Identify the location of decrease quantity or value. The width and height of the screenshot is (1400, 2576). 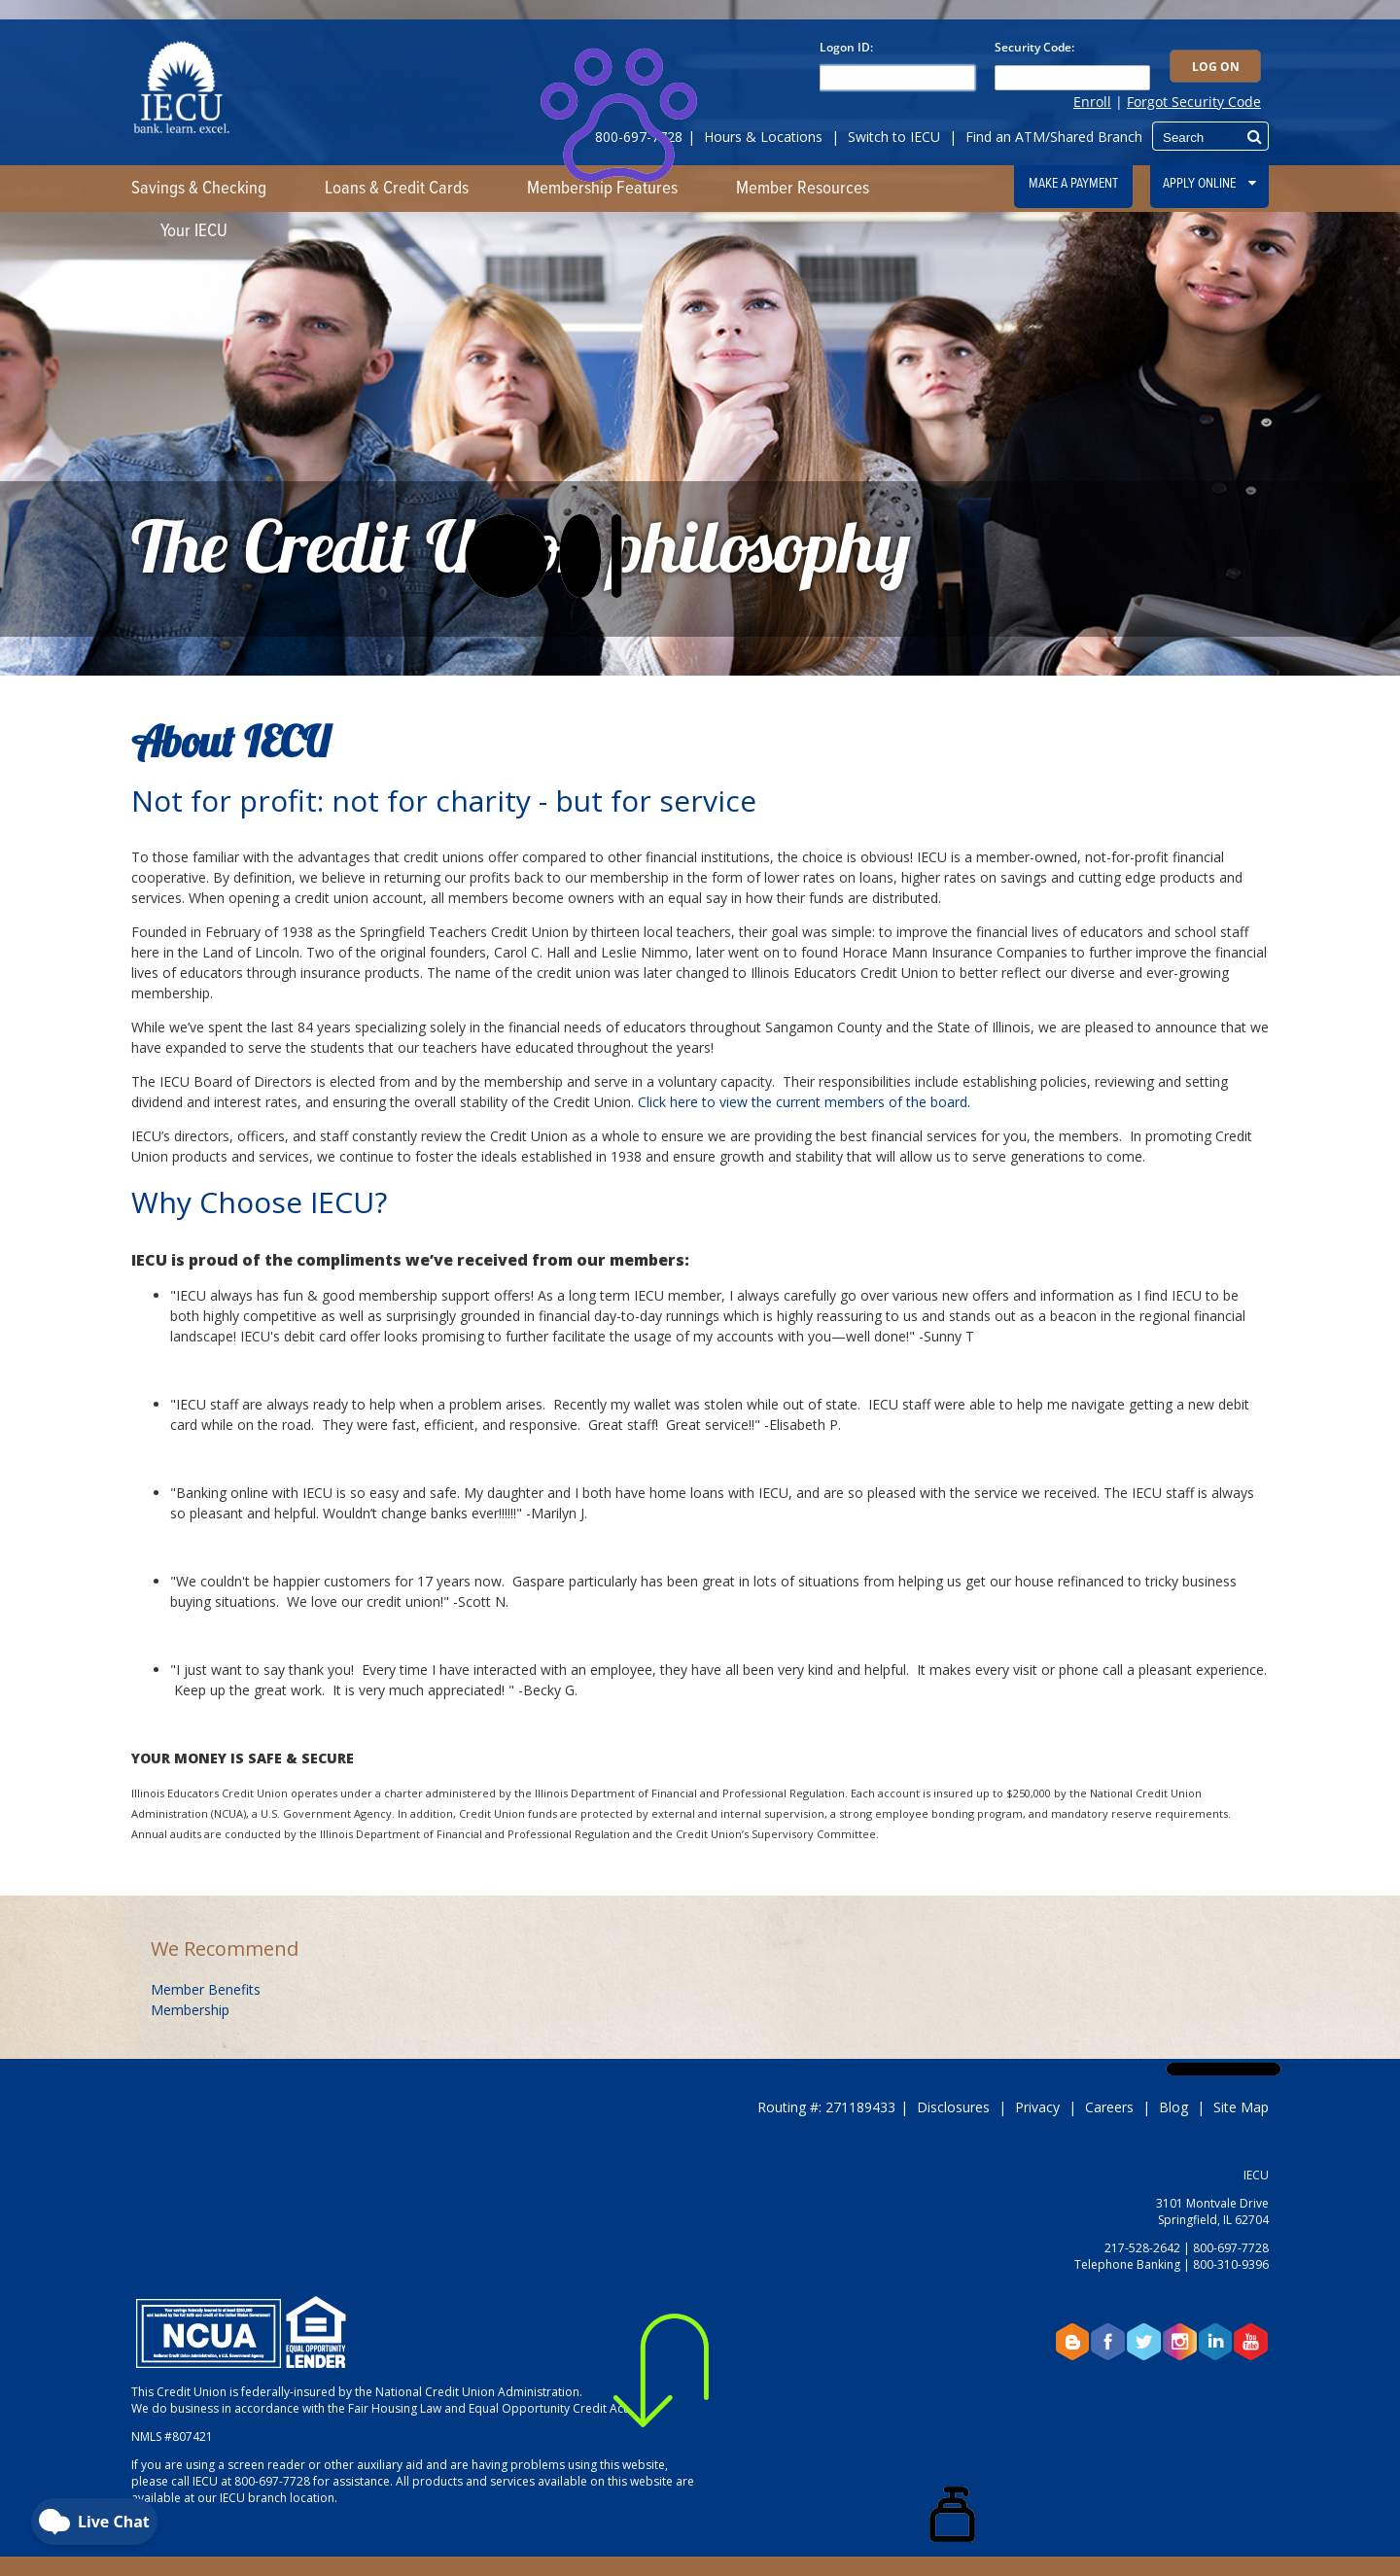
(1223, 2069).